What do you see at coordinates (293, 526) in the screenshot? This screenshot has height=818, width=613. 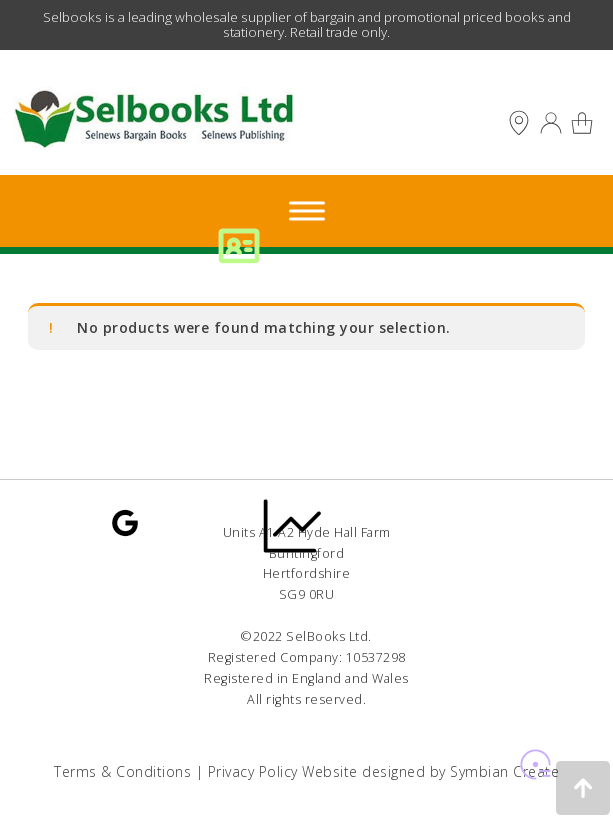 I see `view analytics or statistics` at bounding box center [293, 526].